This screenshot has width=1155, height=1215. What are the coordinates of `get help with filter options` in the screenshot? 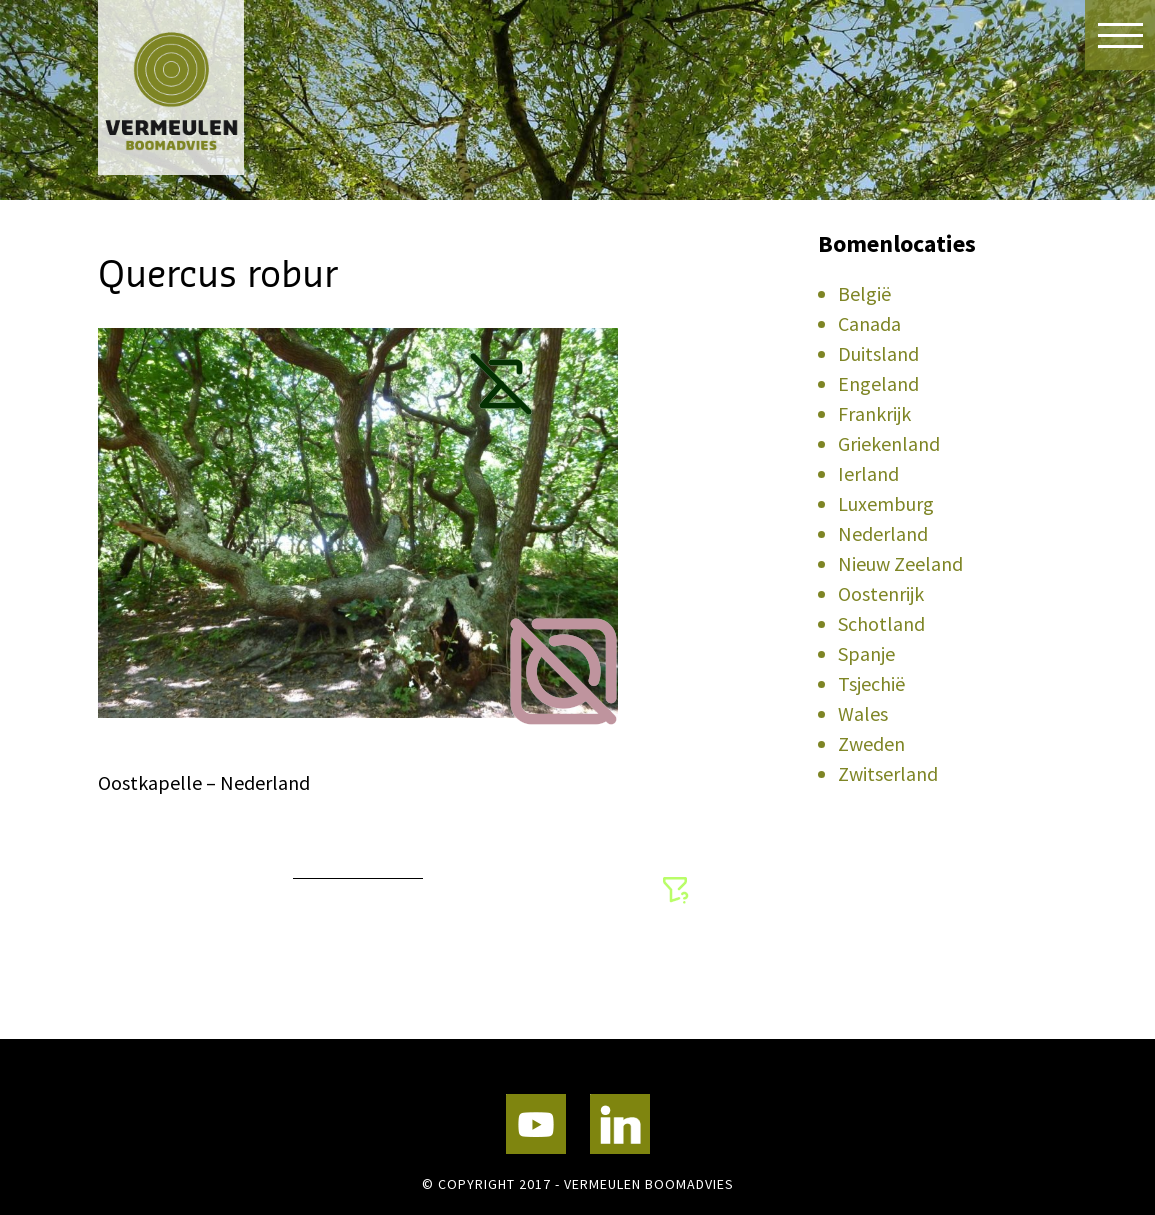 It's located at (675, 889).